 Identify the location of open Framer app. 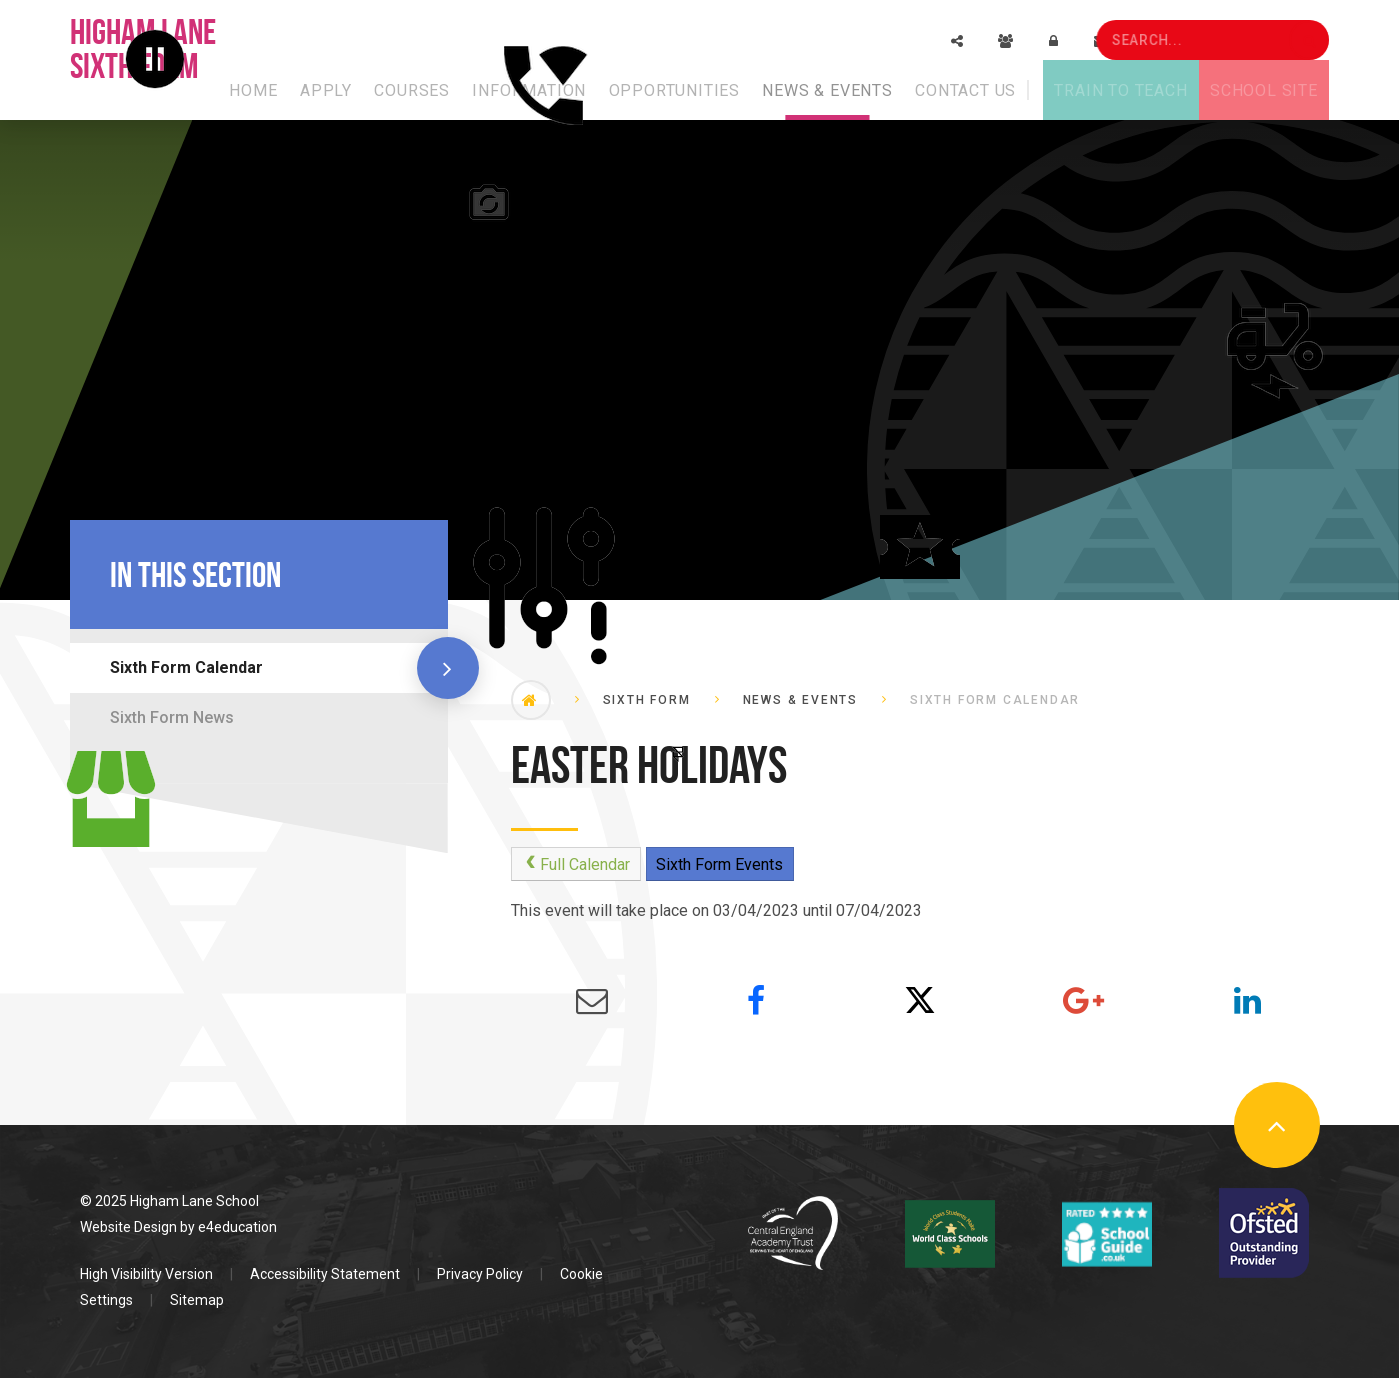
(678, 754).